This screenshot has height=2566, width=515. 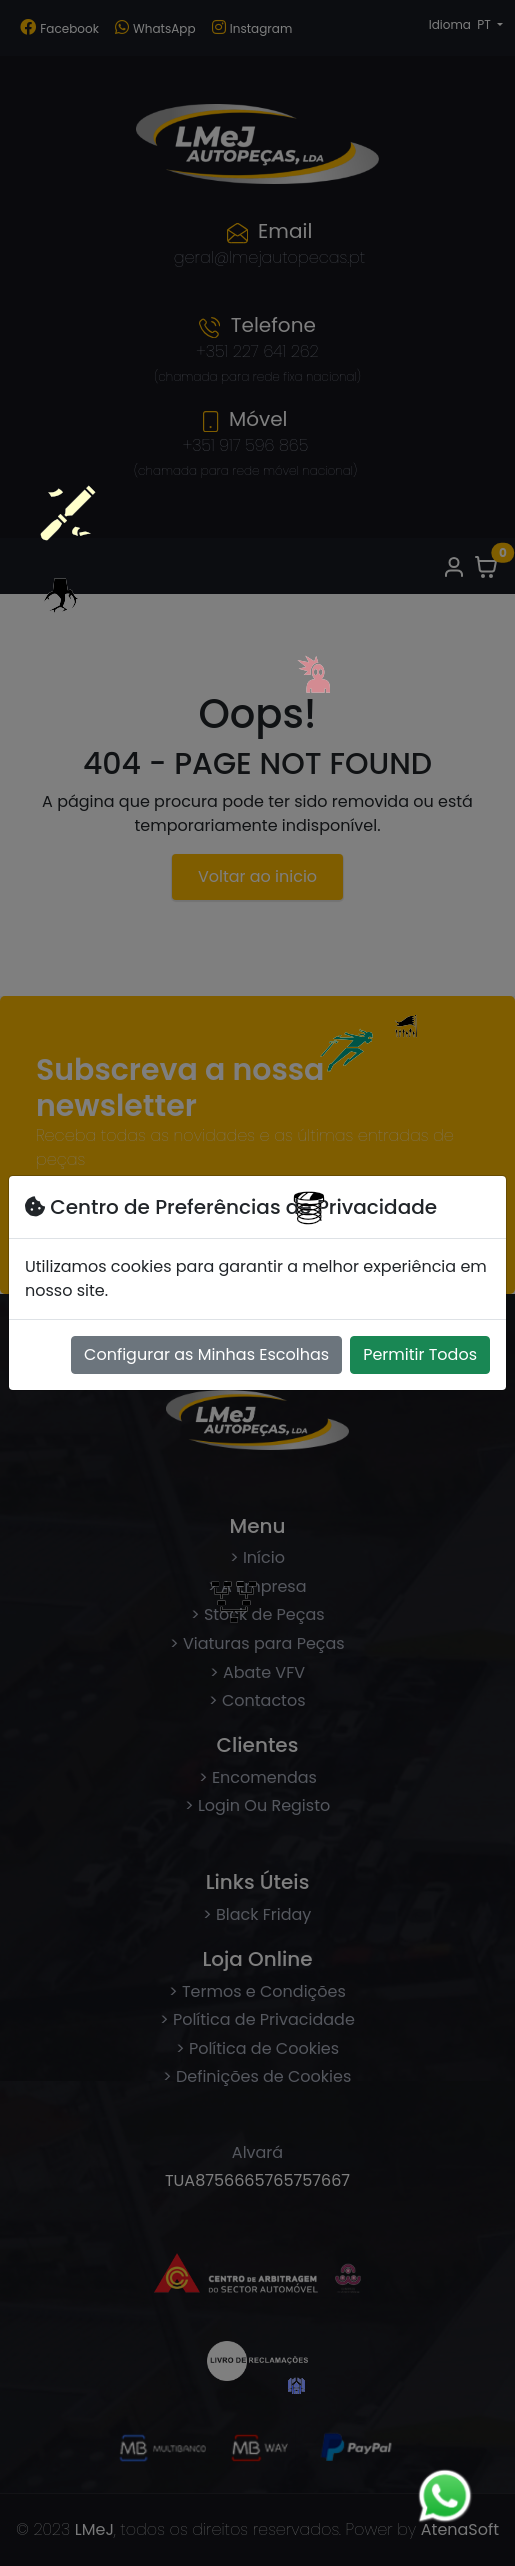 What do you see at coordinates (346, 1050) in the screenshot?
I see `indicates a speed or agility-based game mode` at bounding box center [346, 1050].